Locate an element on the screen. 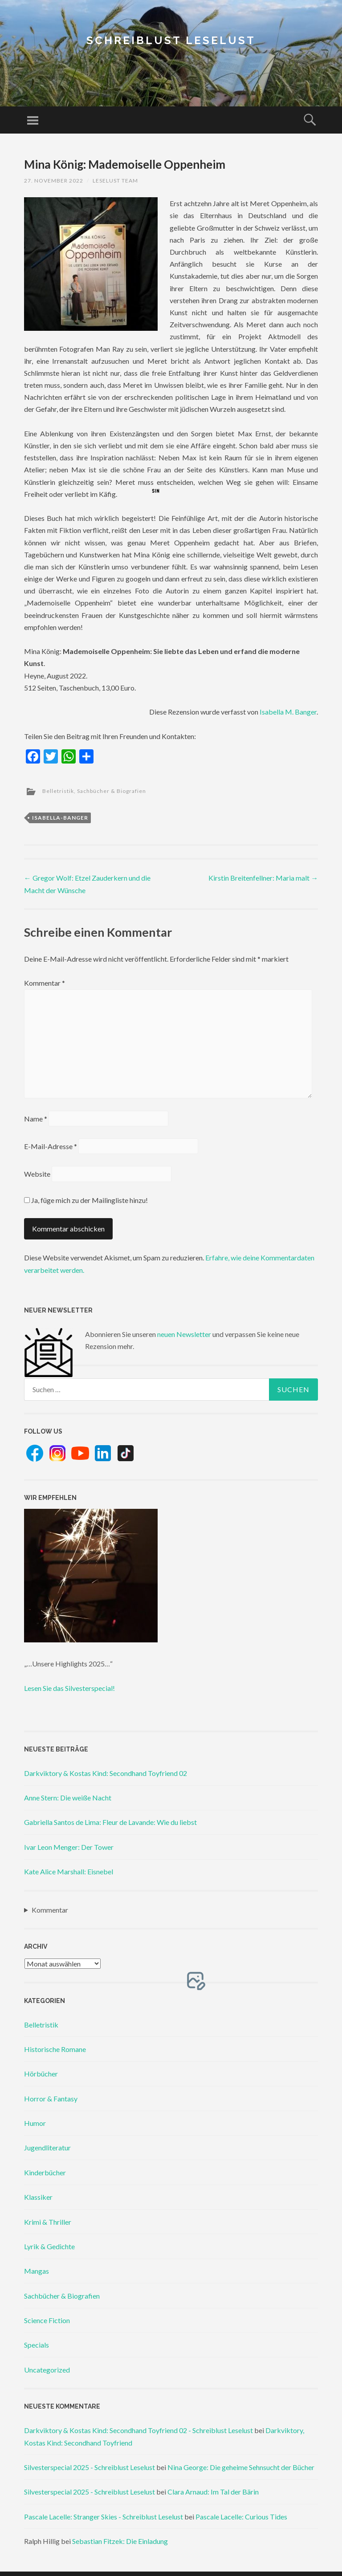  edit or modify a photo is located at coordinates (195, 1980).